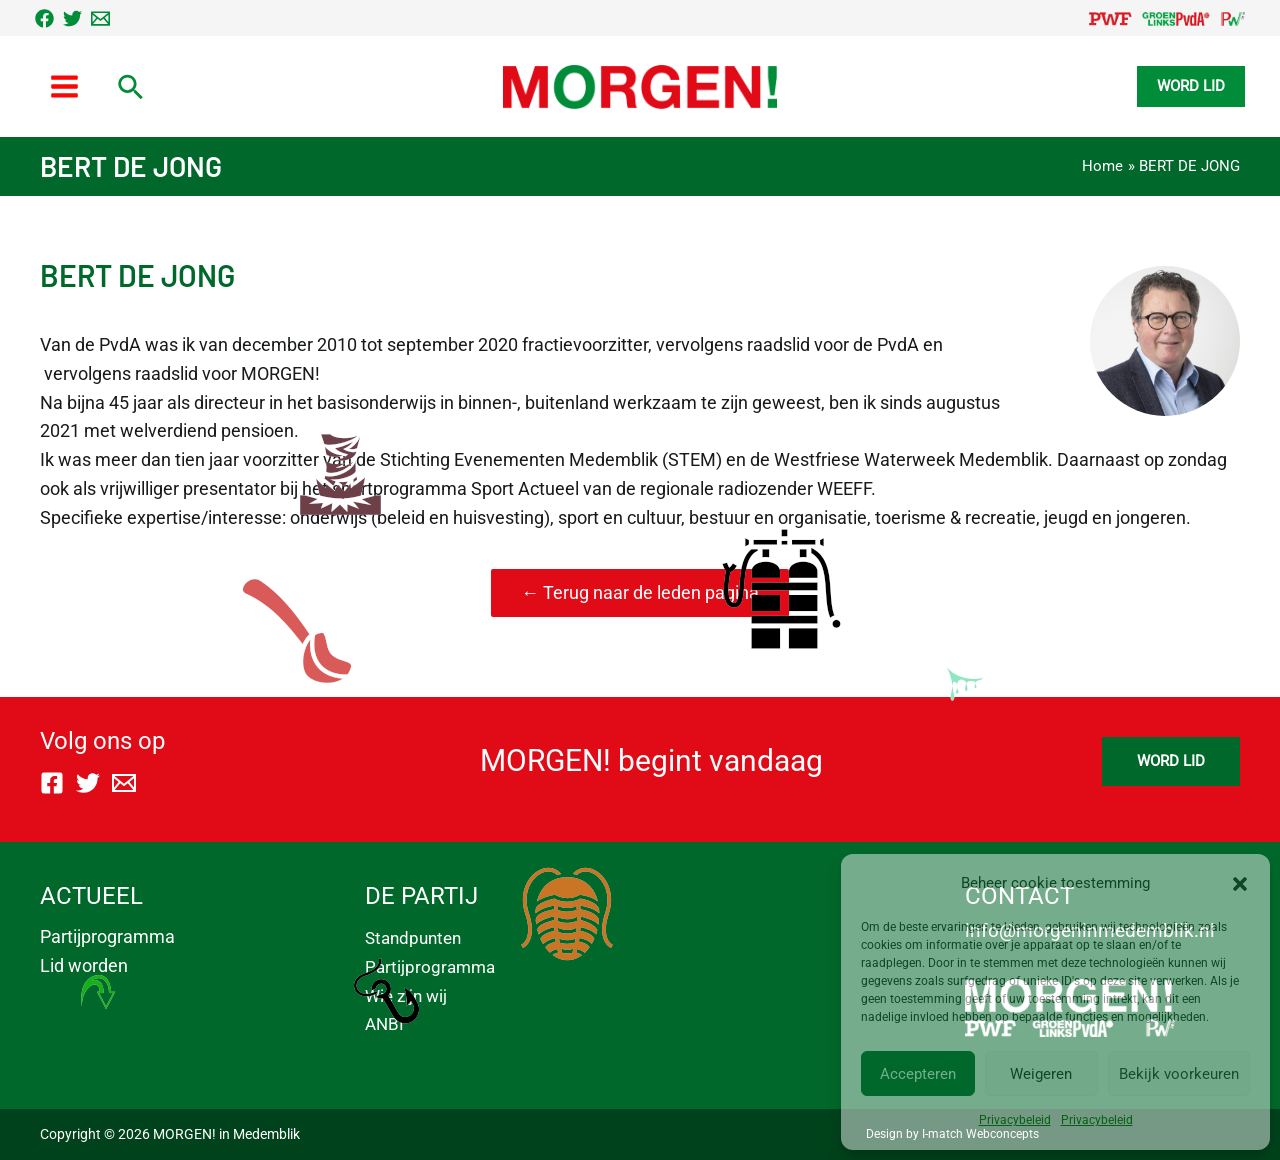 The width and height of the screenshot is (1280, 1160). I want to click on ice cream scoop tool or utensil icon, so click(297, 631).